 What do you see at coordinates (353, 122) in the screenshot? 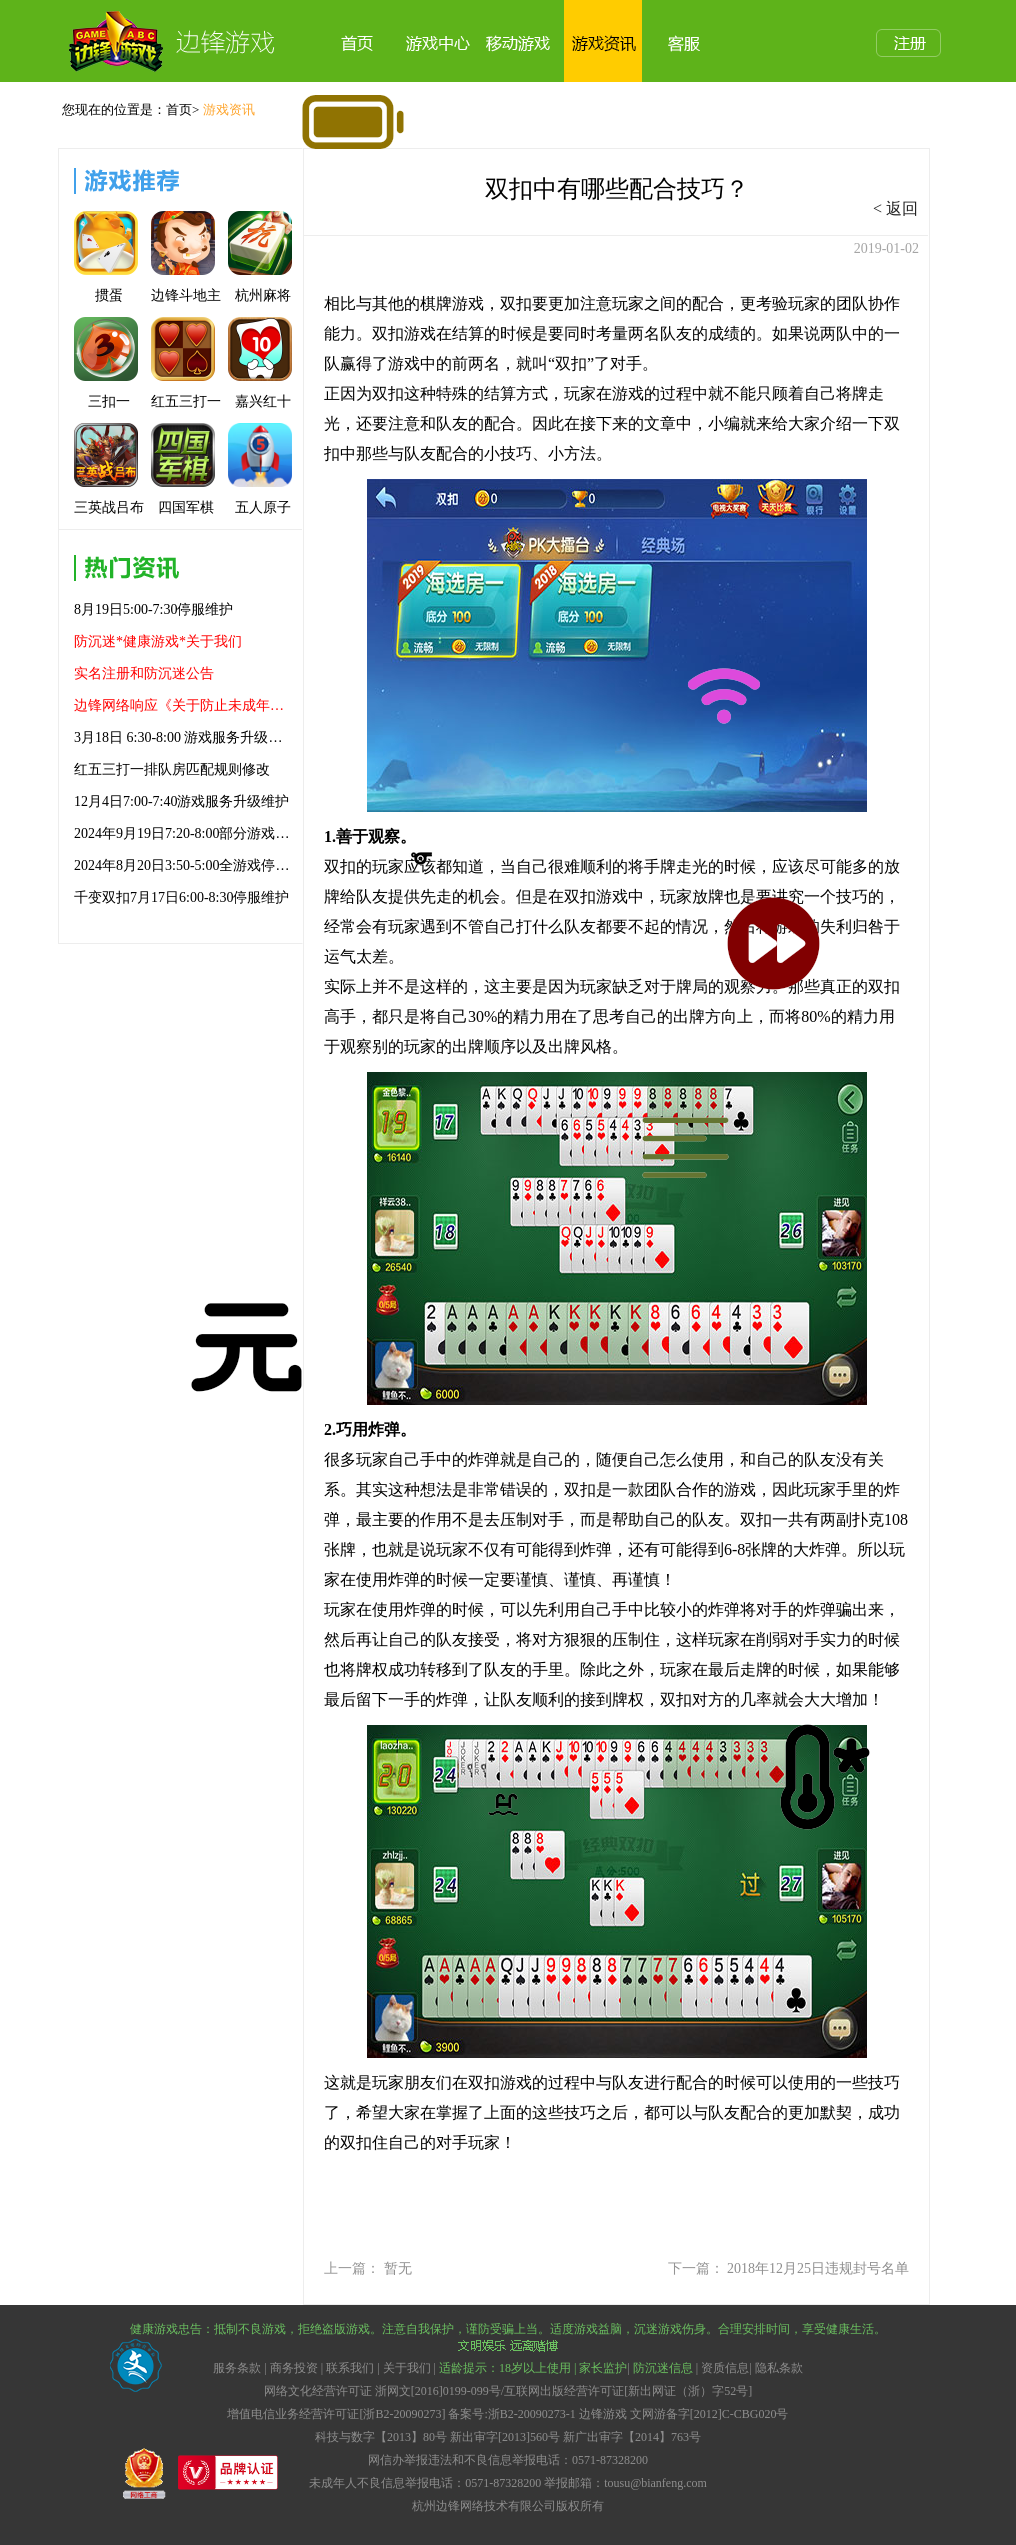
I see `indicates battery is fully charged` at bounding box center [353, 122].